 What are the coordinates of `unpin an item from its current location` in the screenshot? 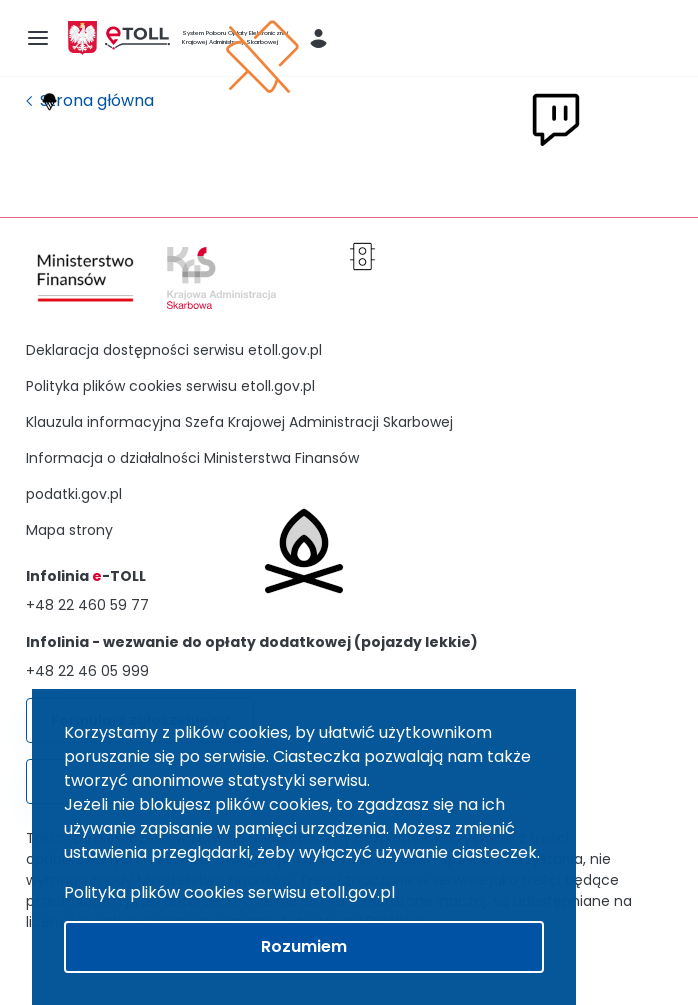 It's located at (259, 59).